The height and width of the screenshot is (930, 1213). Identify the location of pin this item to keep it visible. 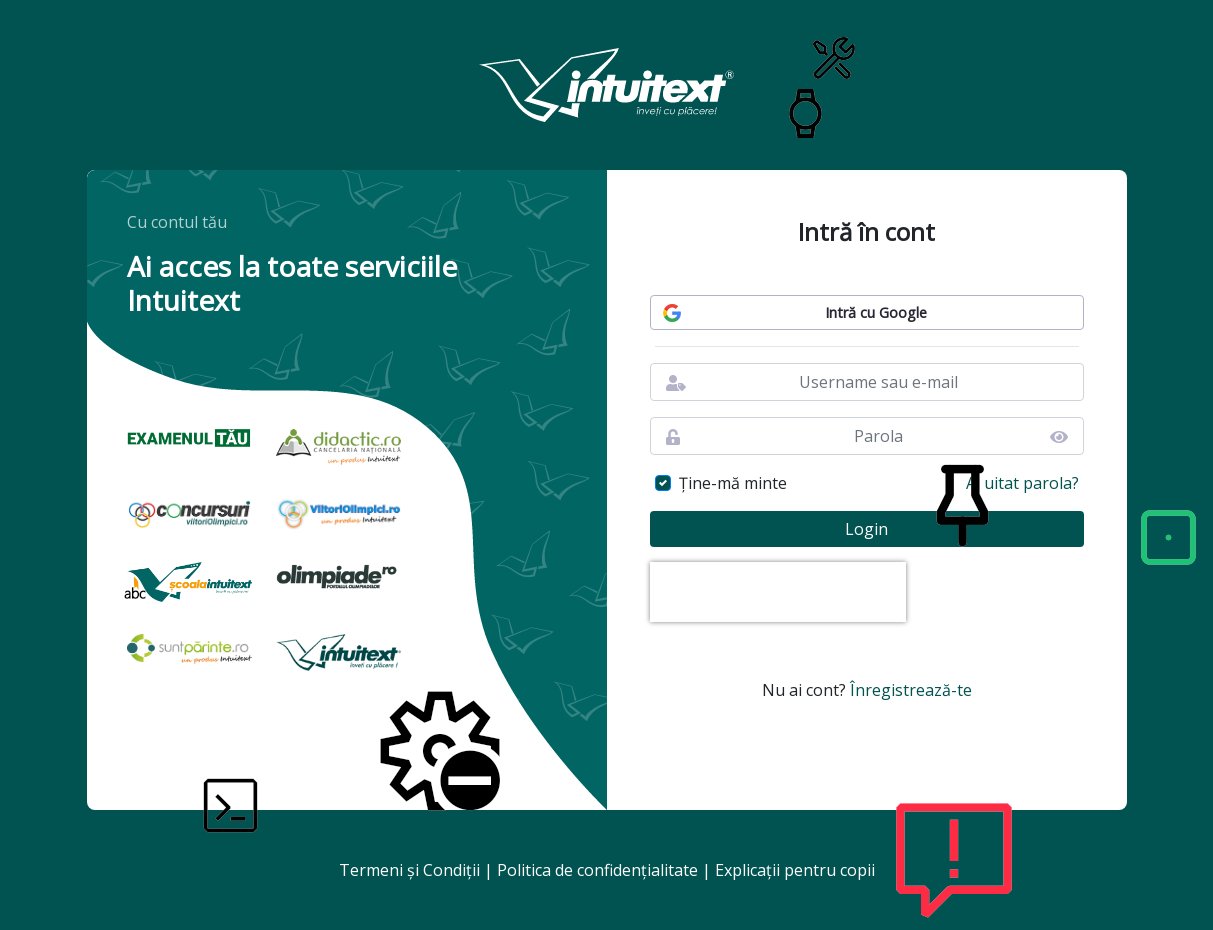
(962, 503).